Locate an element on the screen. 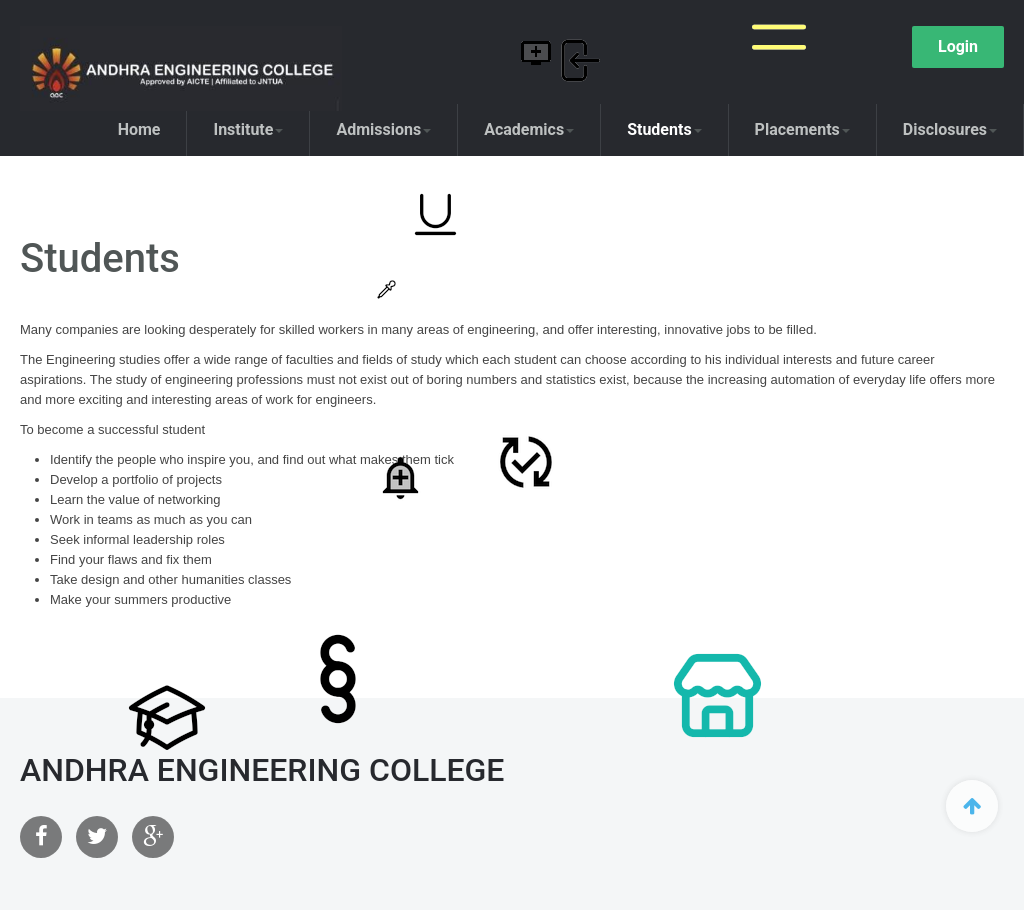  log in to your account is located at coordinates (577, 60).